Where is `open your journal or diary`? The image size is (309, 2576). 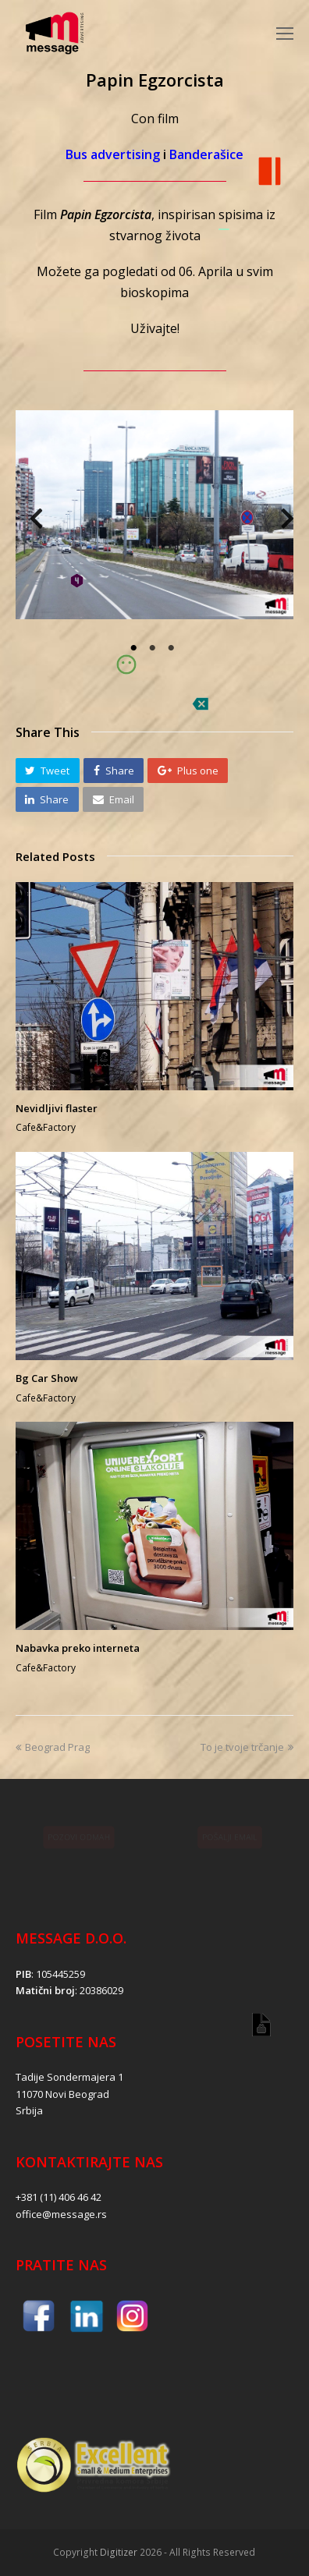
open your journal or diary is located at coordinates (269, 171).